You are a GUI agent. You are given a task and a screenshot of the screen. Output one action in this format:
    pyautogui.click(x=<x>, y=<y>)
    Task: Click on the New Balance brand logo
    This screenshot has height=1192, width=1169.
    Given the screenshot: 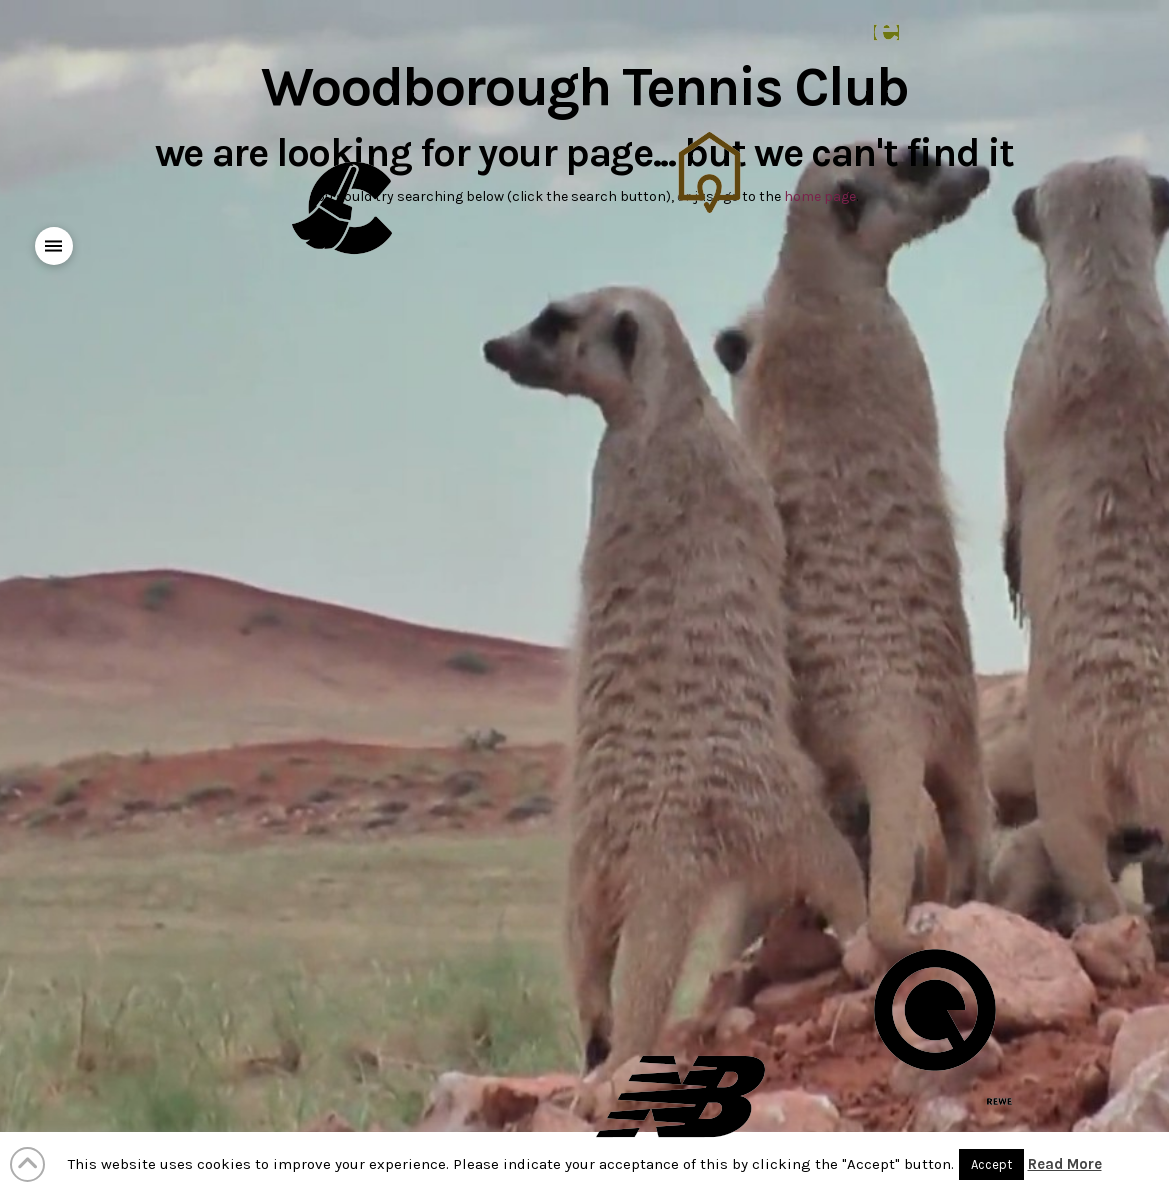 What is the action you would take?
    pyautogui.click(x=680, y=1096)
    